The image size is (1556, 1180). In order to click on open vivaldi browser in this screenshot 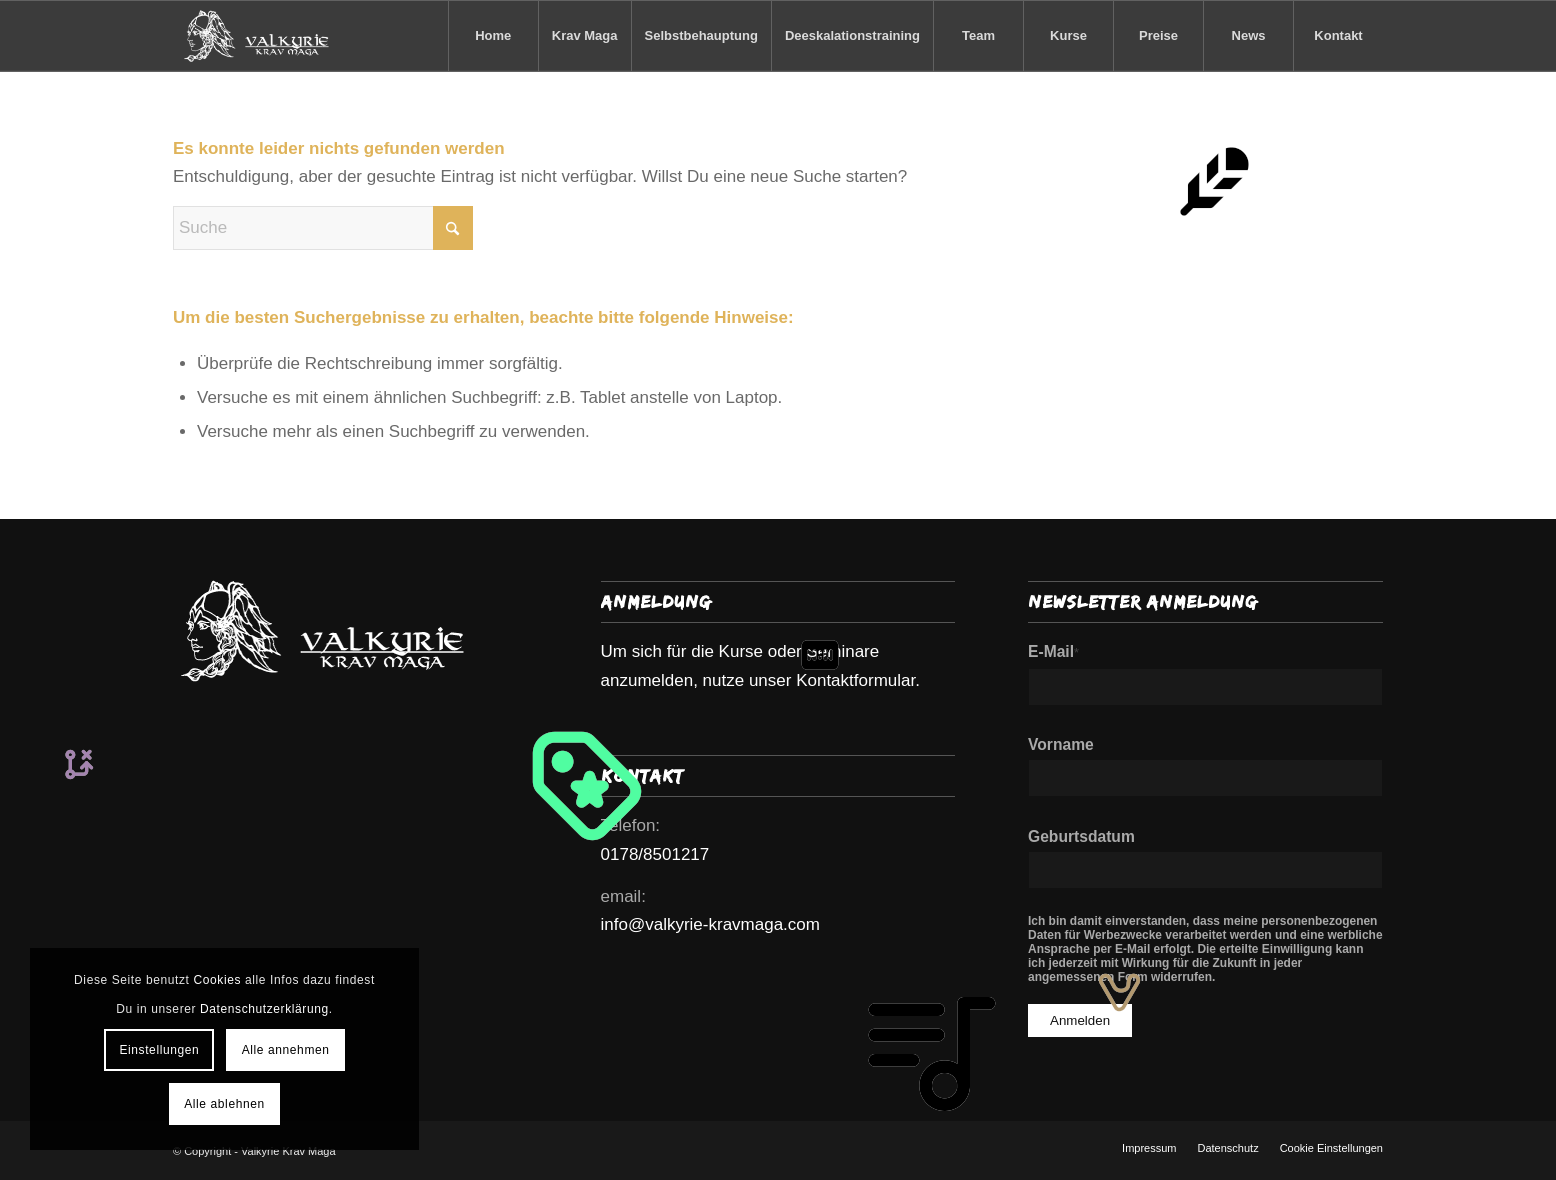, I will do `click(1119, 992)`.